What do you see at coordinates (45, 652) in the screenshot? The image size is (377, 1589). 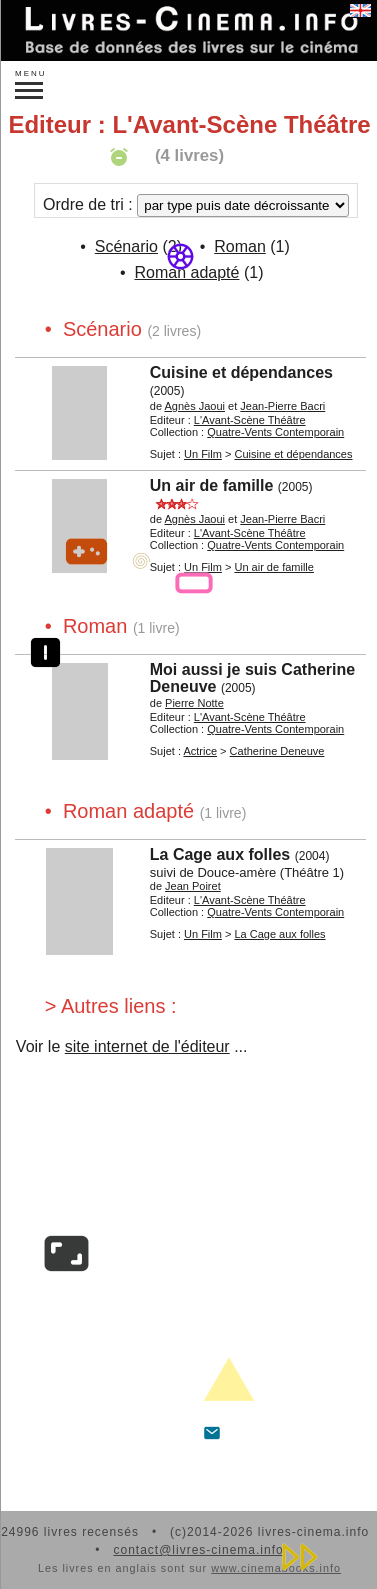 I see `access information or details` at bounding box center [45, 652].